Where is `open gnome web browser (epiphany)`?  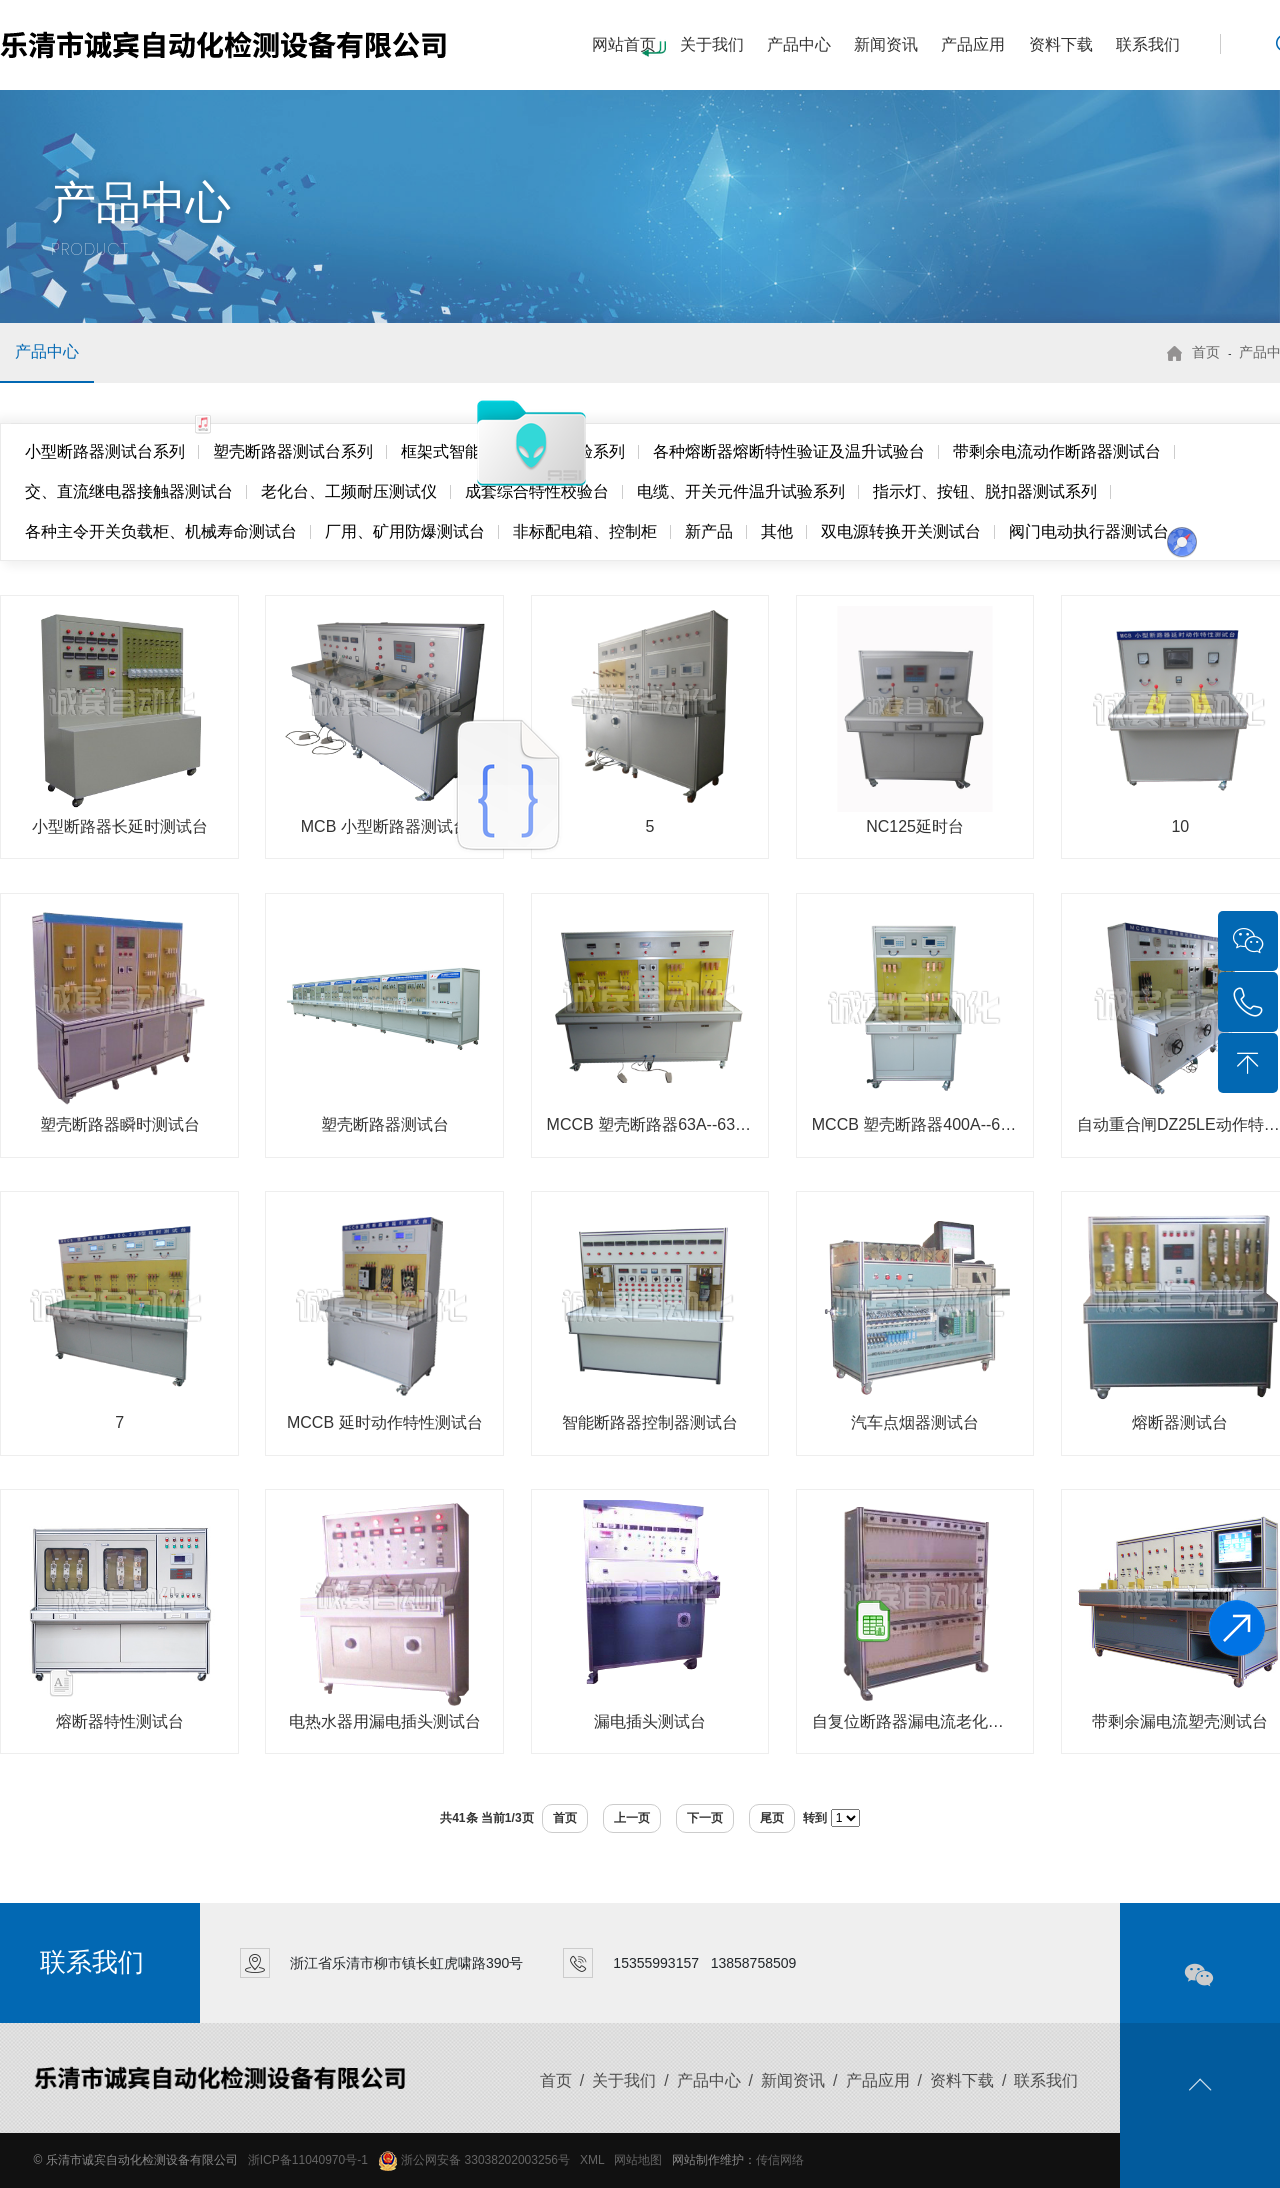
open gnome web browser (epiphany) is located at coordinates (1182, 542).